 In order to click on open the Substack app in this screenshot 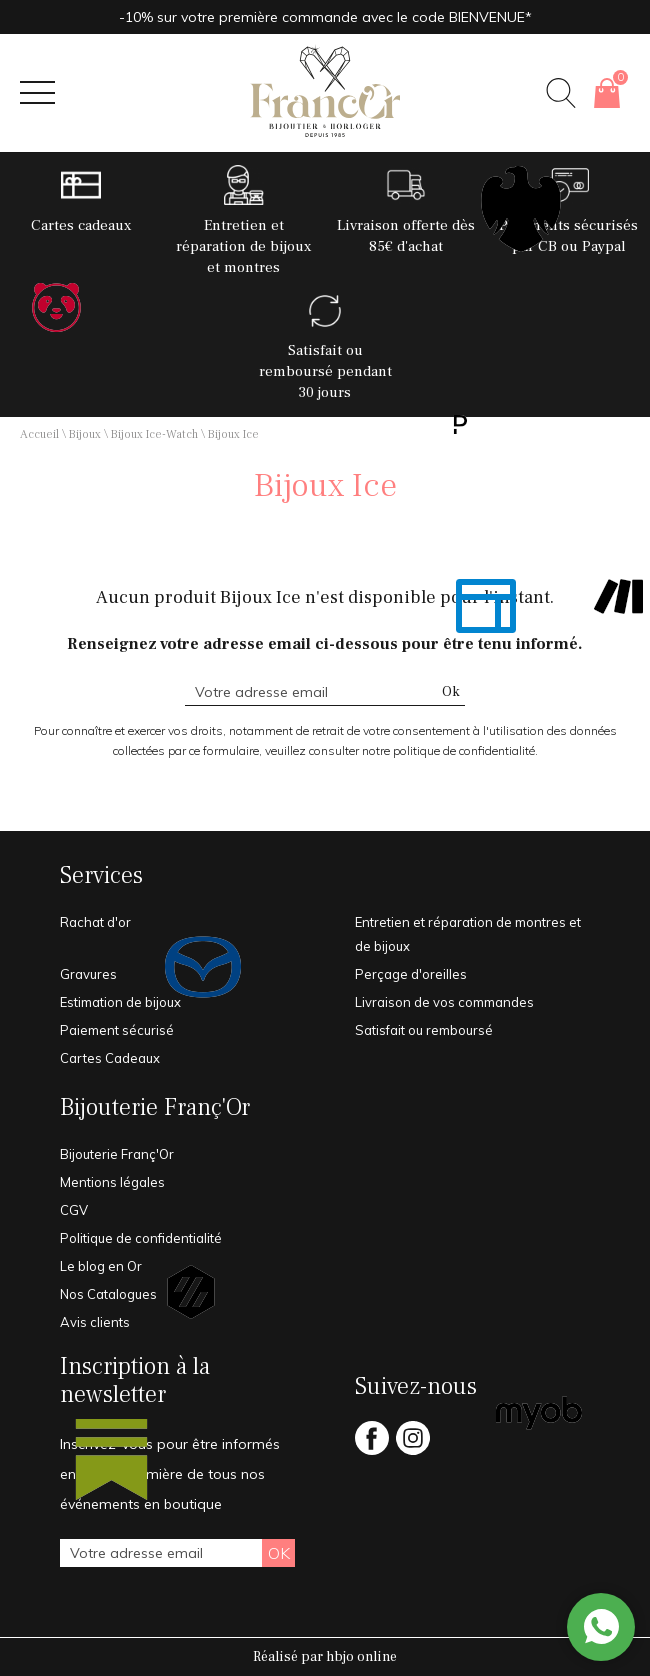, I will do `click(111, 1459)`.